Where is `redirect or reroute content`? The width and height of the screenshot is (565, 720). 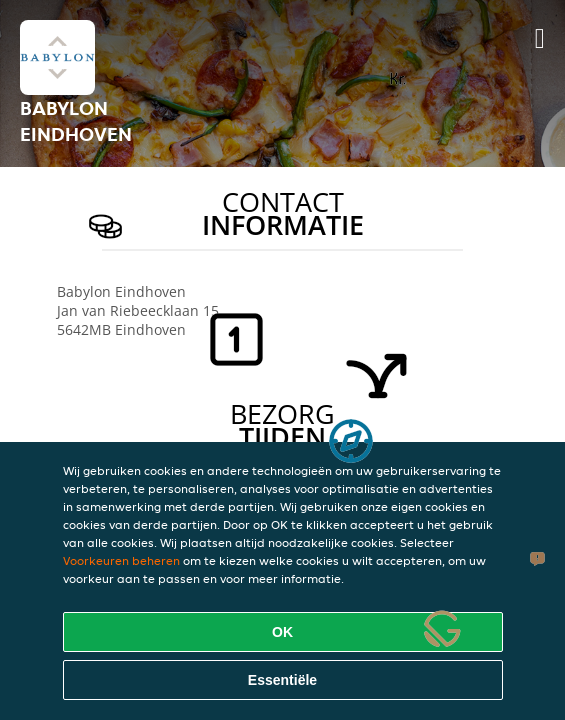
redirect or reroute content is located at coordinates (378, 376).